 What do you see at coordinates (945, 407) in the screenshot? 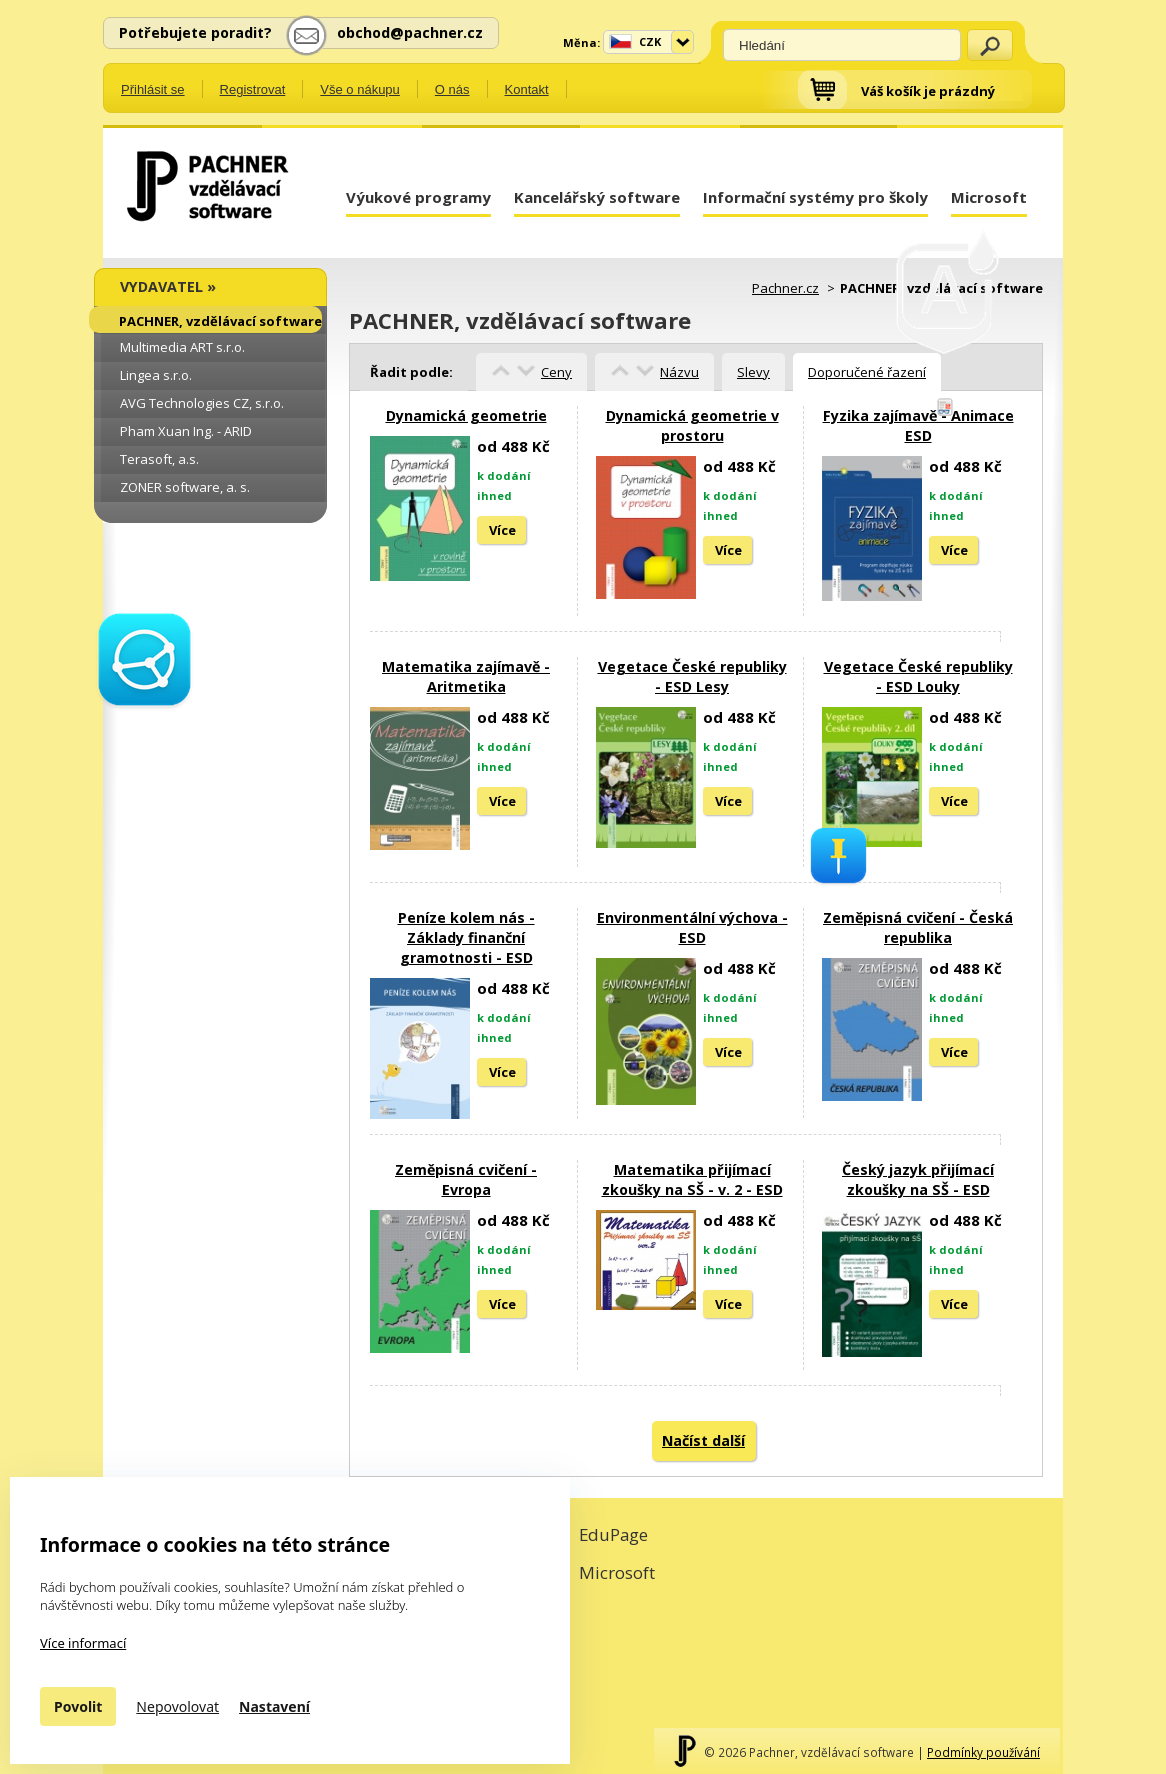
I see `open atril document viewer` at bounding box center [945, 407].